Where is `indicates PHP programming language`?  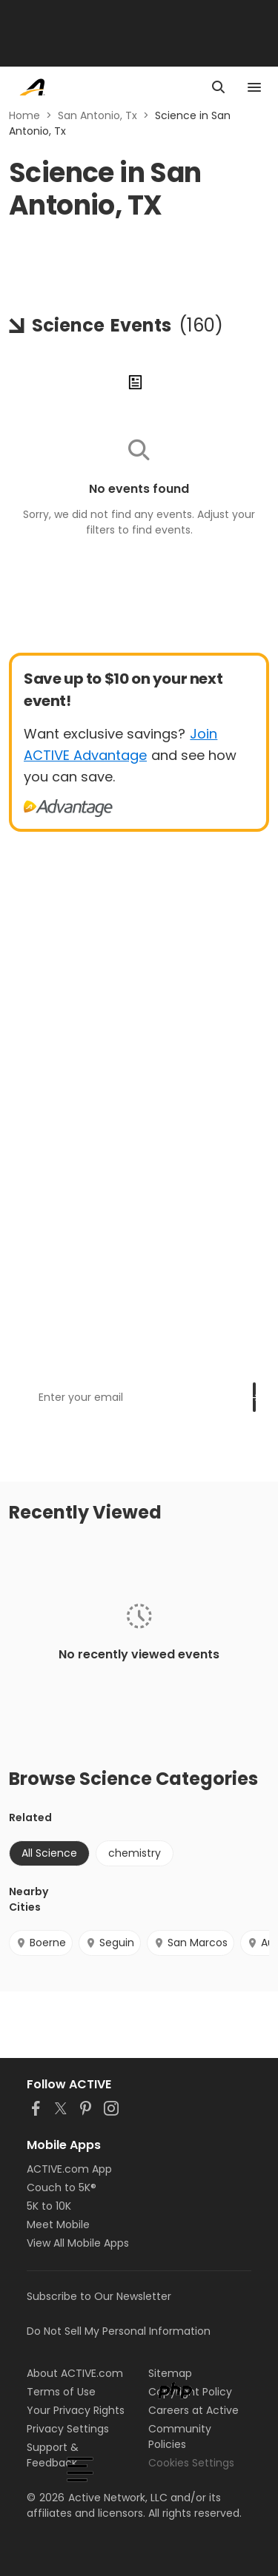
indicates PHP programming language is located at coordinates (175, 2392).